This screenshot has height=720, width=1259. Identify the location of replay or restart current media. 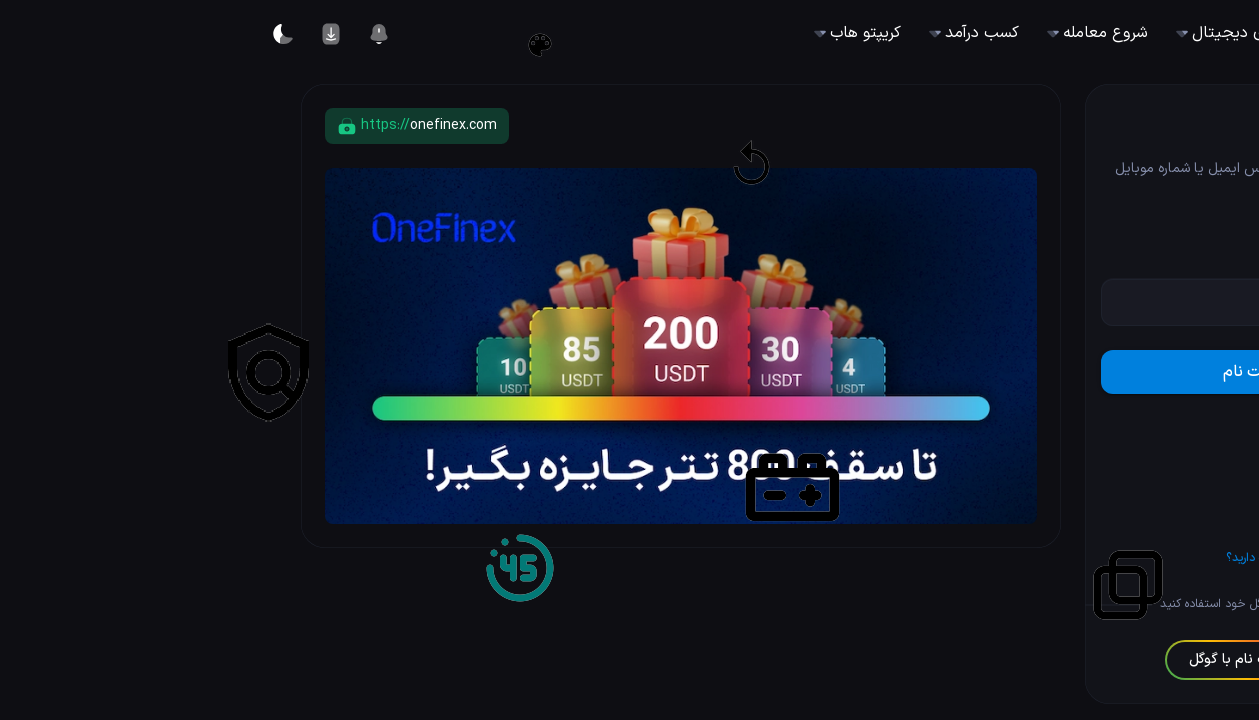
(751, 164).